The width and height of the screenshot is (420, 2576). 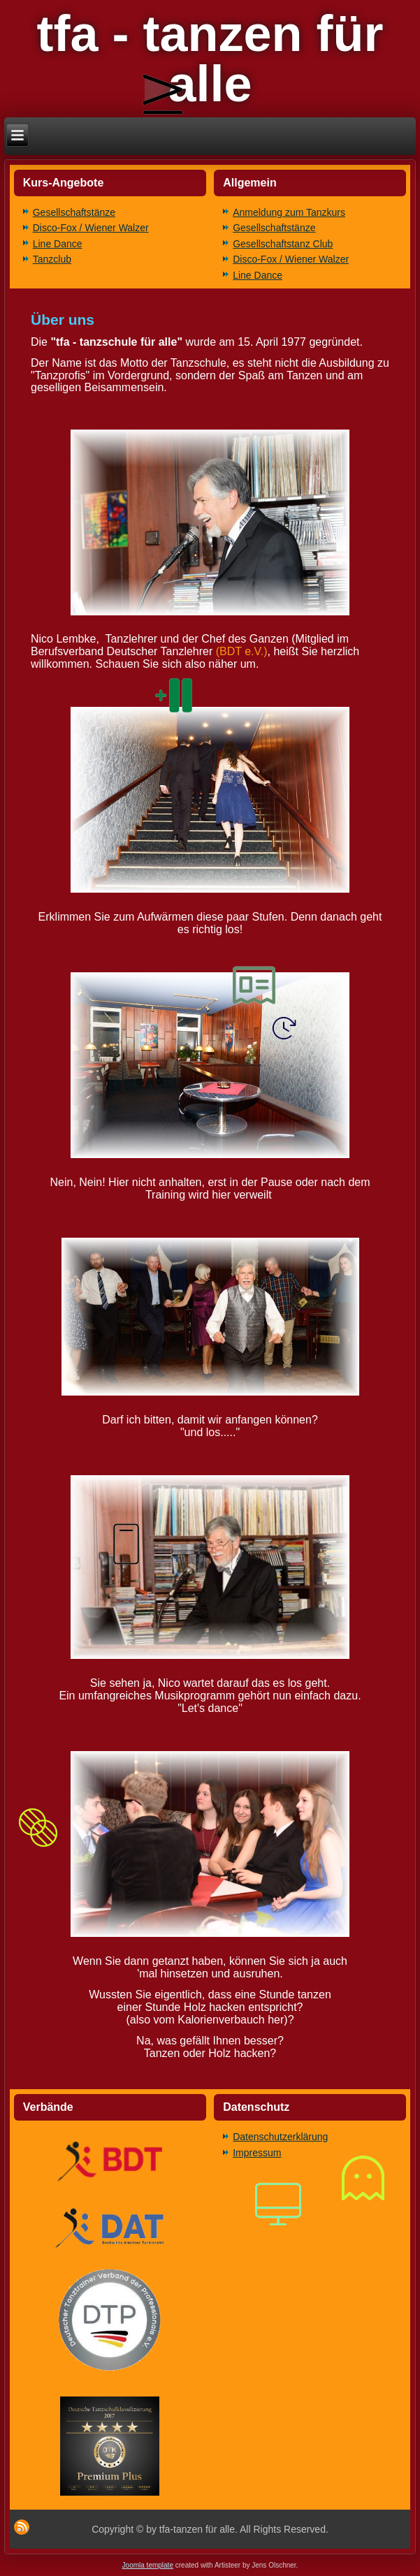 What do you see at coordinates (38, 1827) in the screenshot?
I see `merge or combine selected layers` at bounding box center [38, 1827].